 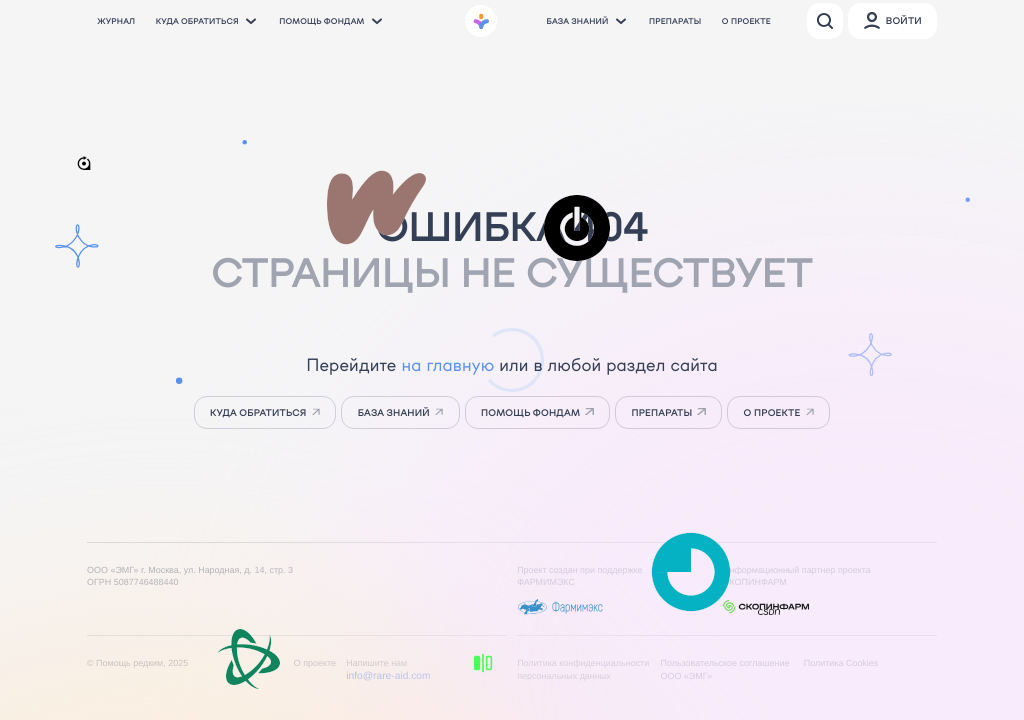 I want to click on flip image horizontally, so click(x=483, y=663).